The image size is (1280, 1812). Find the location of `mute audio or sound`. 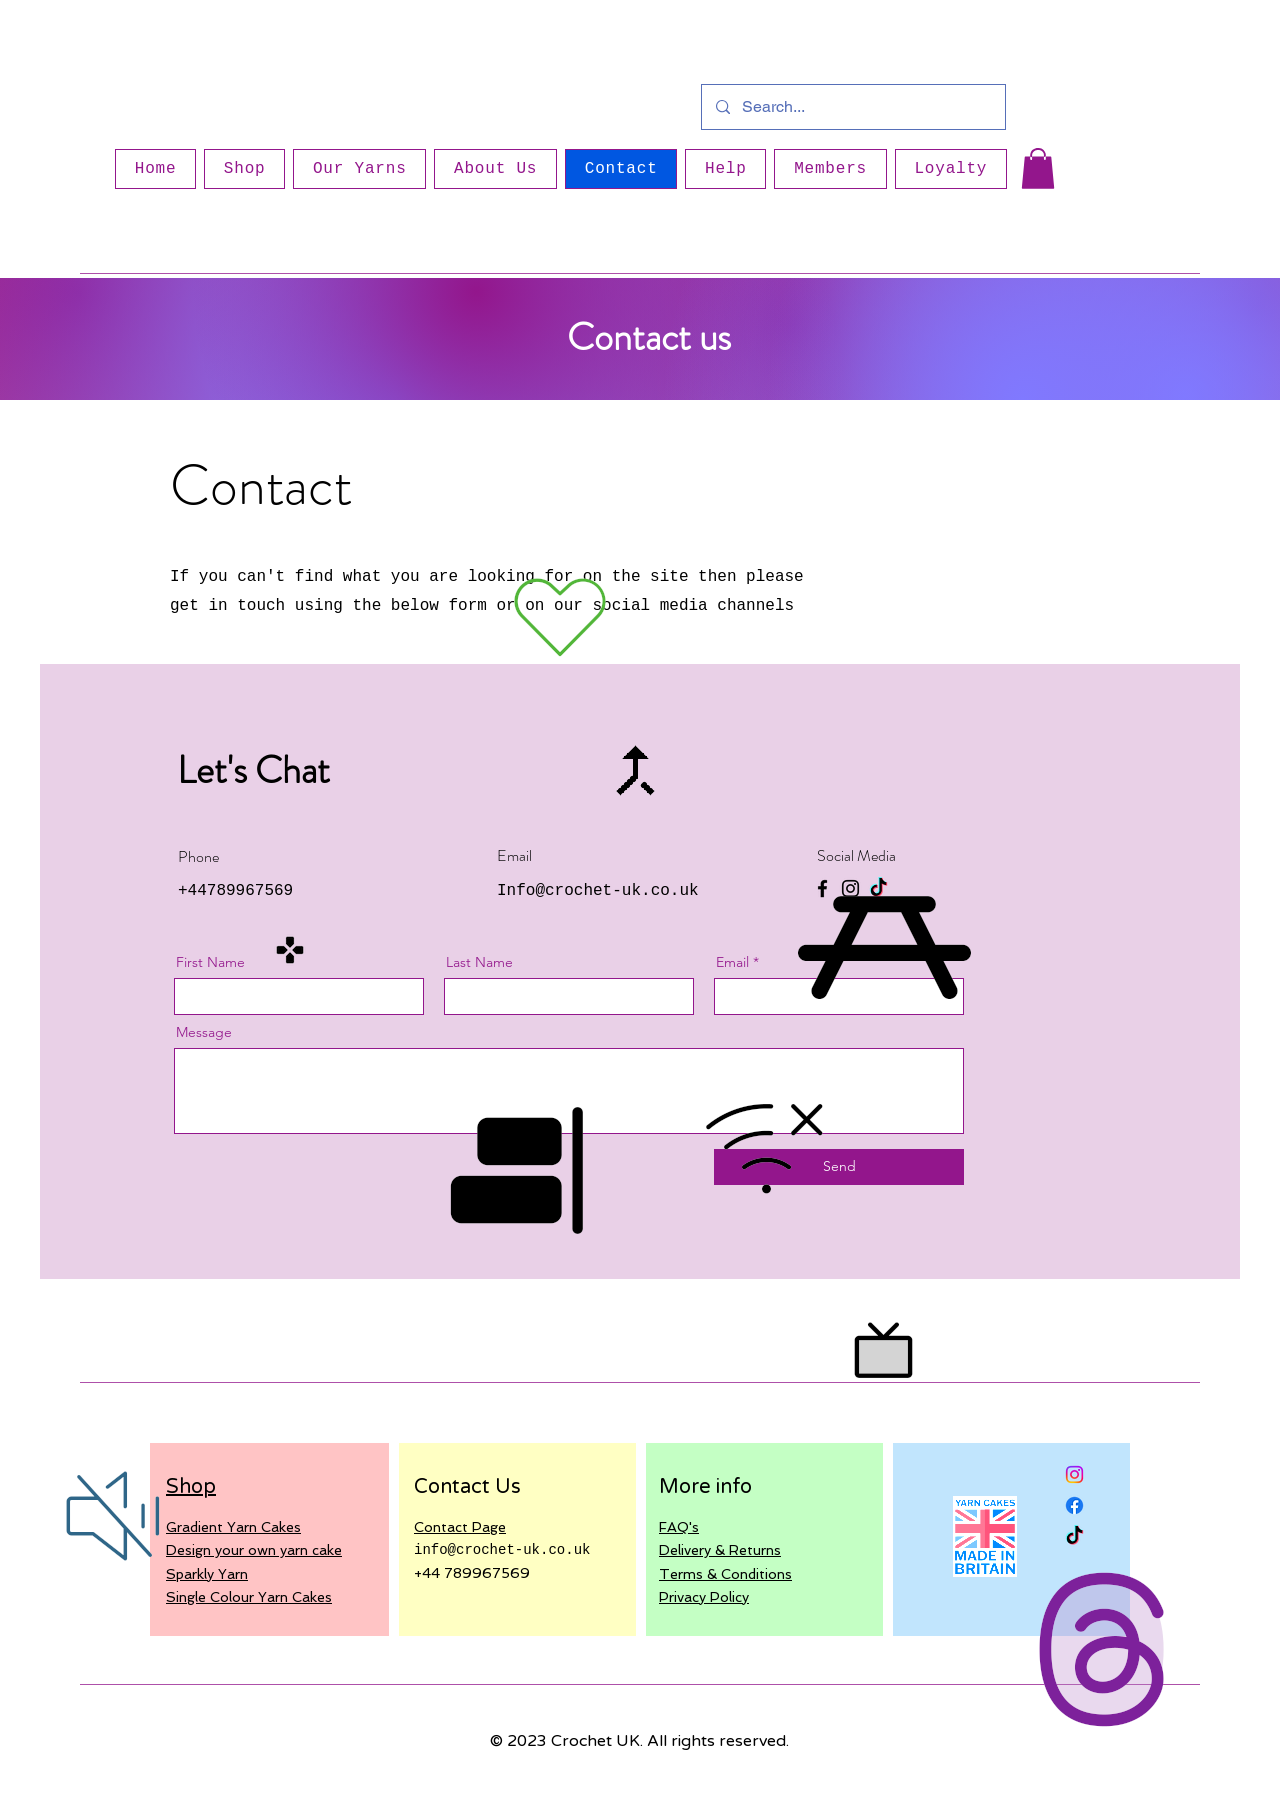

mute audio or sound is located at coordinates (111, 1516).